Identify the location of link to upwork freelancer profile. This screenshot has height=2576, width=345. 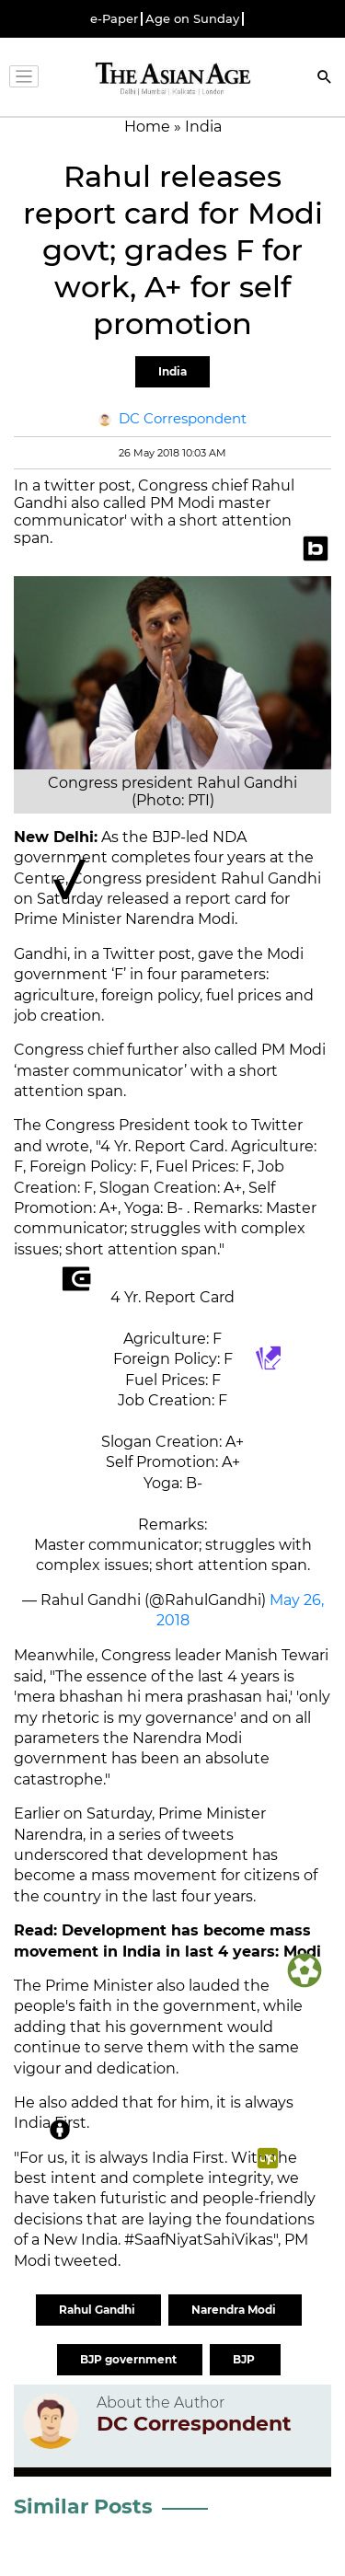
(268, 2158).